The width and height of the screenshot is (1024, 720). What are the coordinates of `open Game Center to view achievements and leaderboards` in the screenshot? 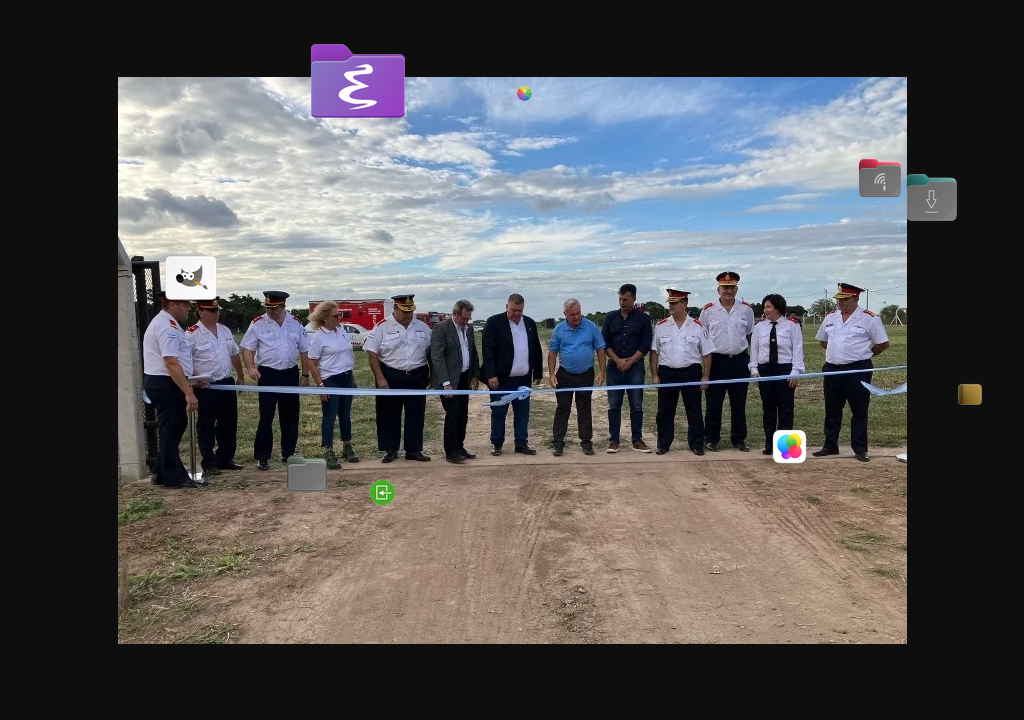 It's located at (789, 446).